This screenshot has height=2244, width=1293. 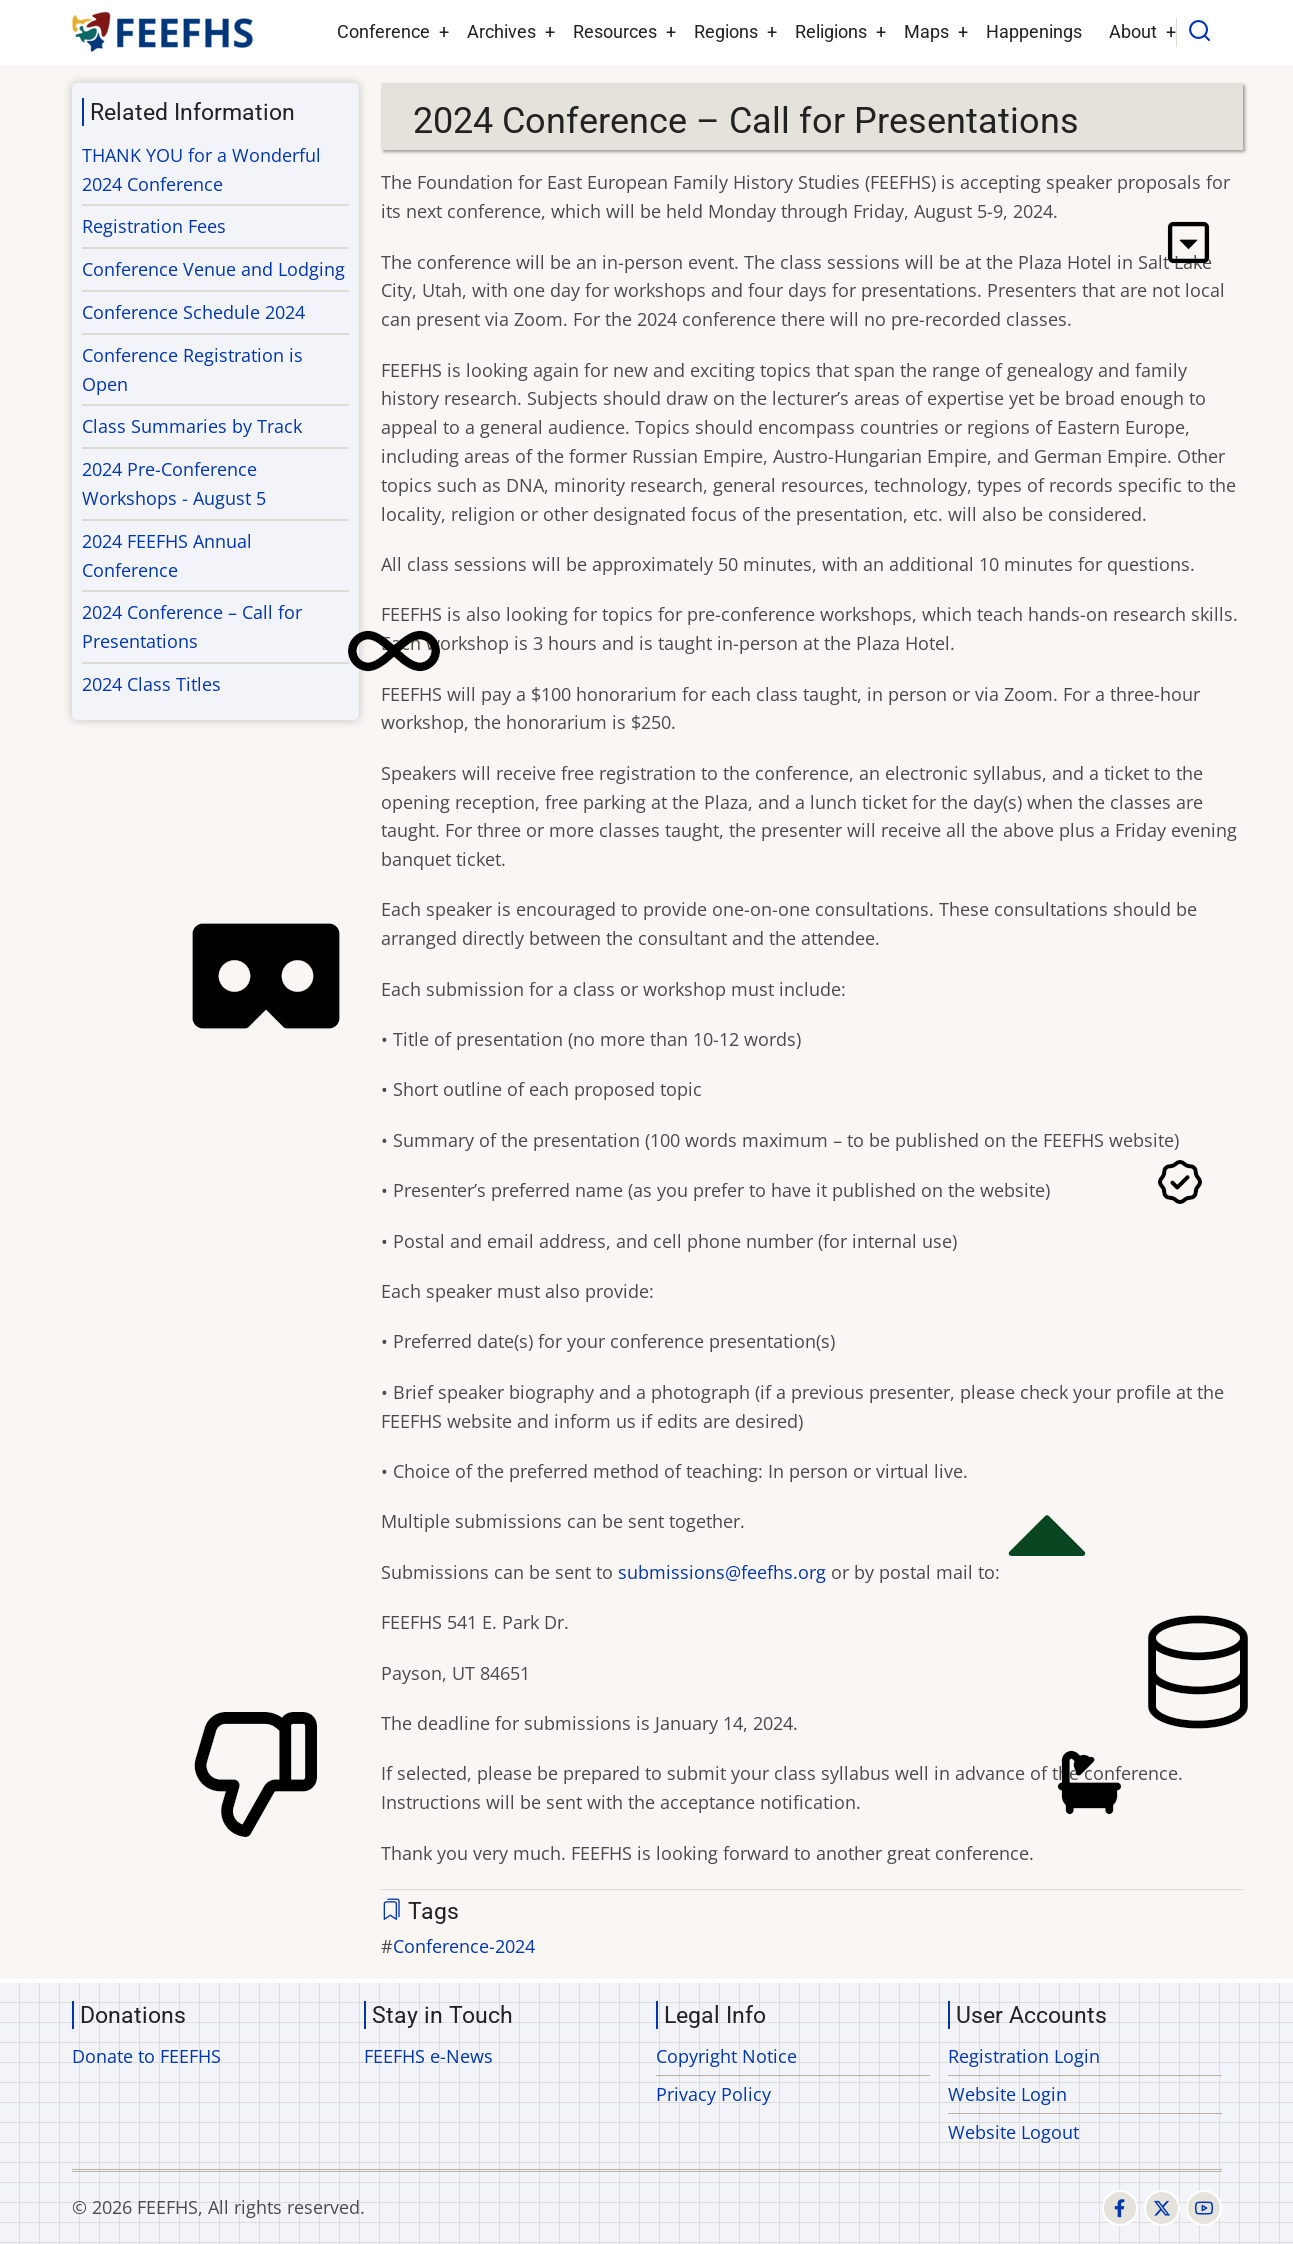 I want to click on expand a collapsed section, so click(x=1047, y=1535).